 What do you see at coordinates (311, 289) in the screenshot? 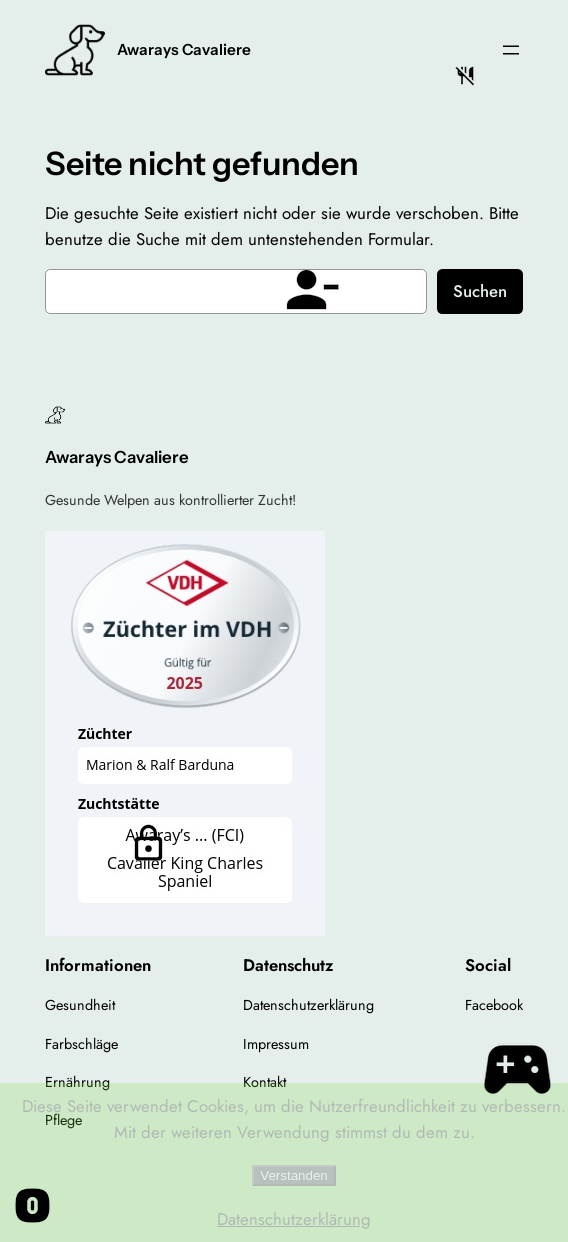
I see `remove a contact or user from your list` at bounding box center [311, 289].